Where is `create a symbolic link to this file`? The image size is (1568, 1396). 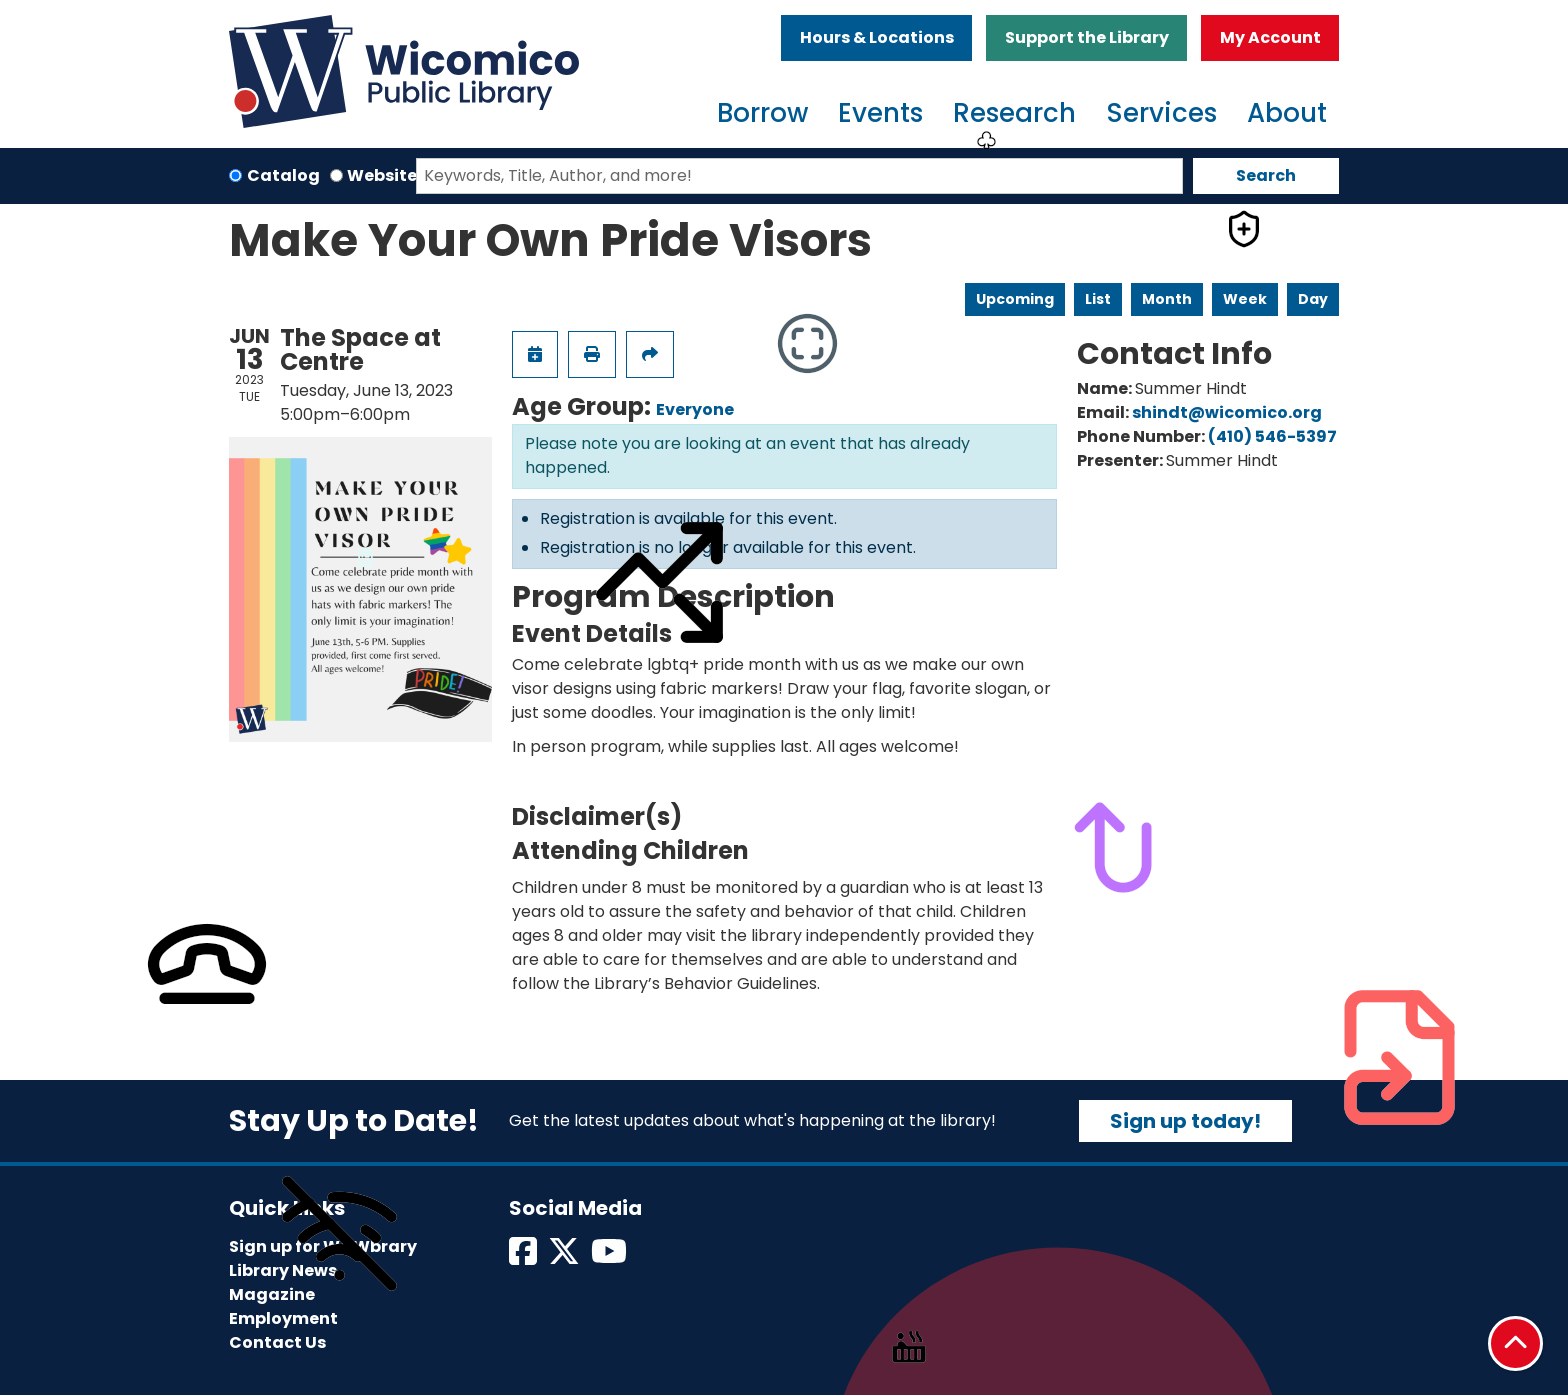 create a symbolic link to this file is located at coordinates (1399, 1057).